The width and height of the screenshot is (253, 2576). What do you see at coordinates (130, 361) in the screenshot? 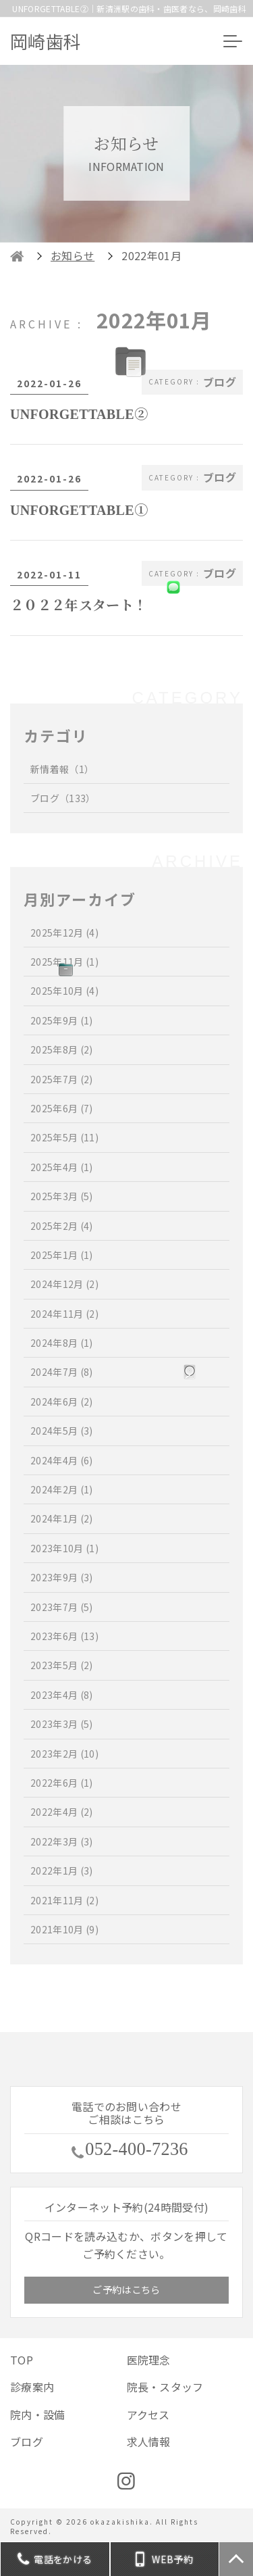
I see `open a file from folder` at bounding box center [130, 361].